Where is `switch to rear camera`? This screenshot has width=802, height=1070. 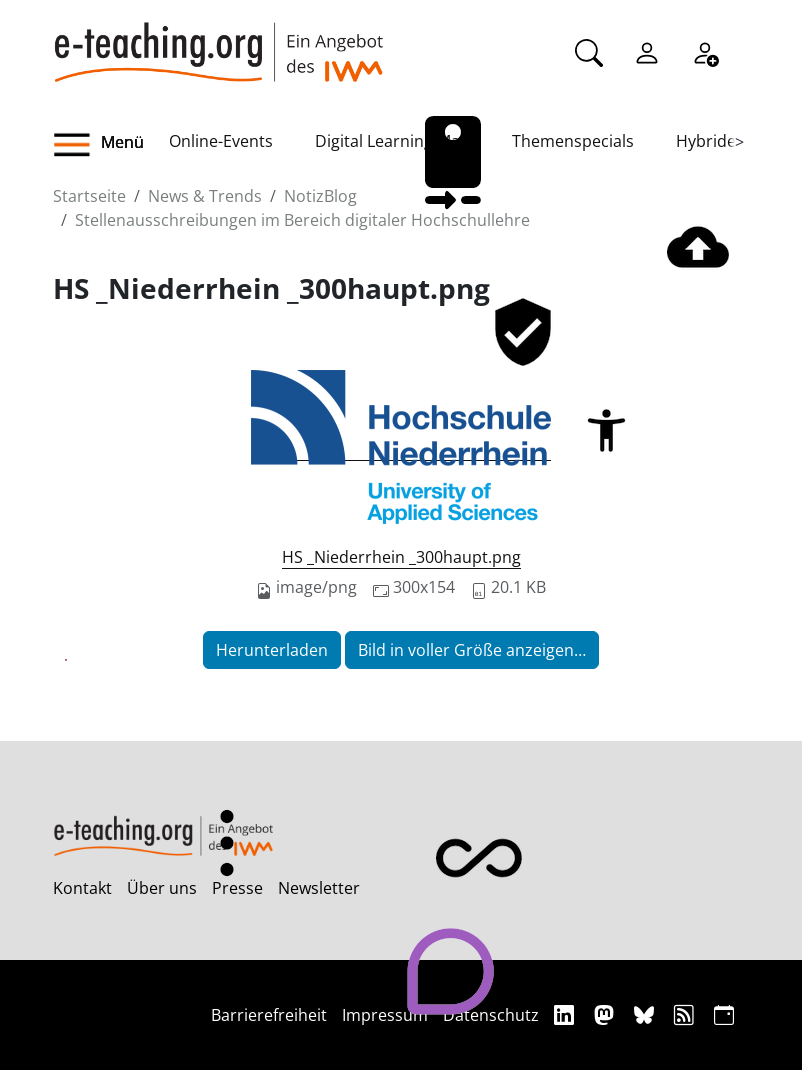 switch to rear camera is located at coordinates (453, 164).